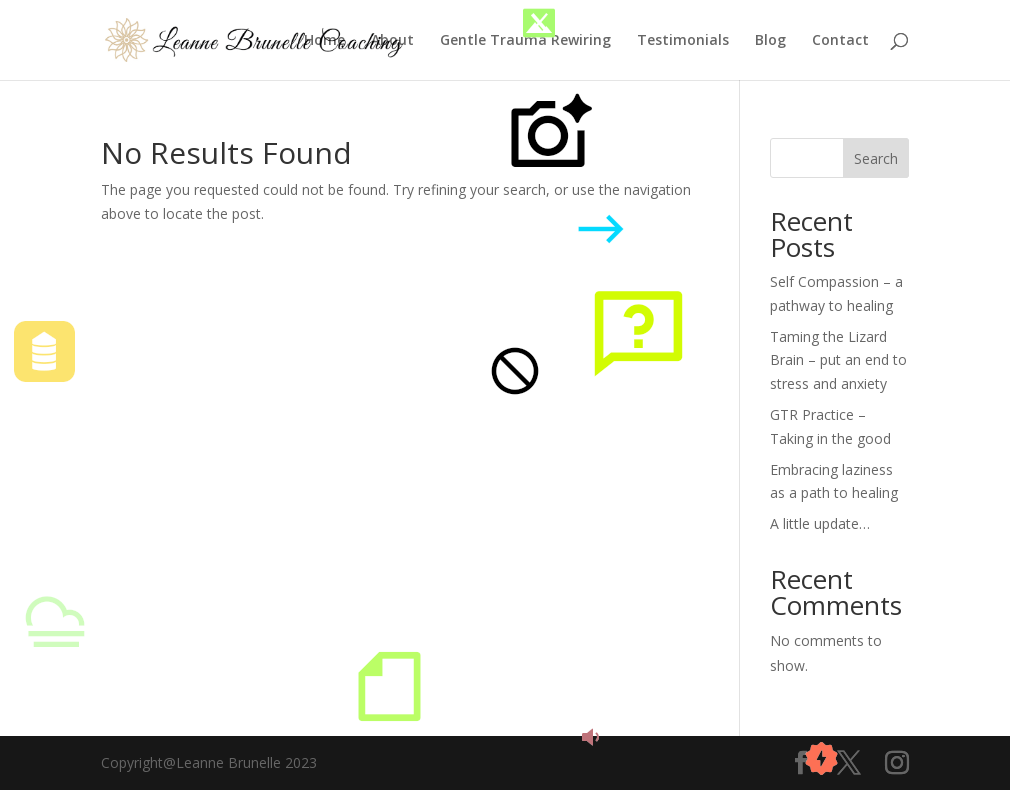  What do you see at coordinates (548, 134) in the screenshot?
I see `activate AI-powered camera features` at bounding box center [548, 134].